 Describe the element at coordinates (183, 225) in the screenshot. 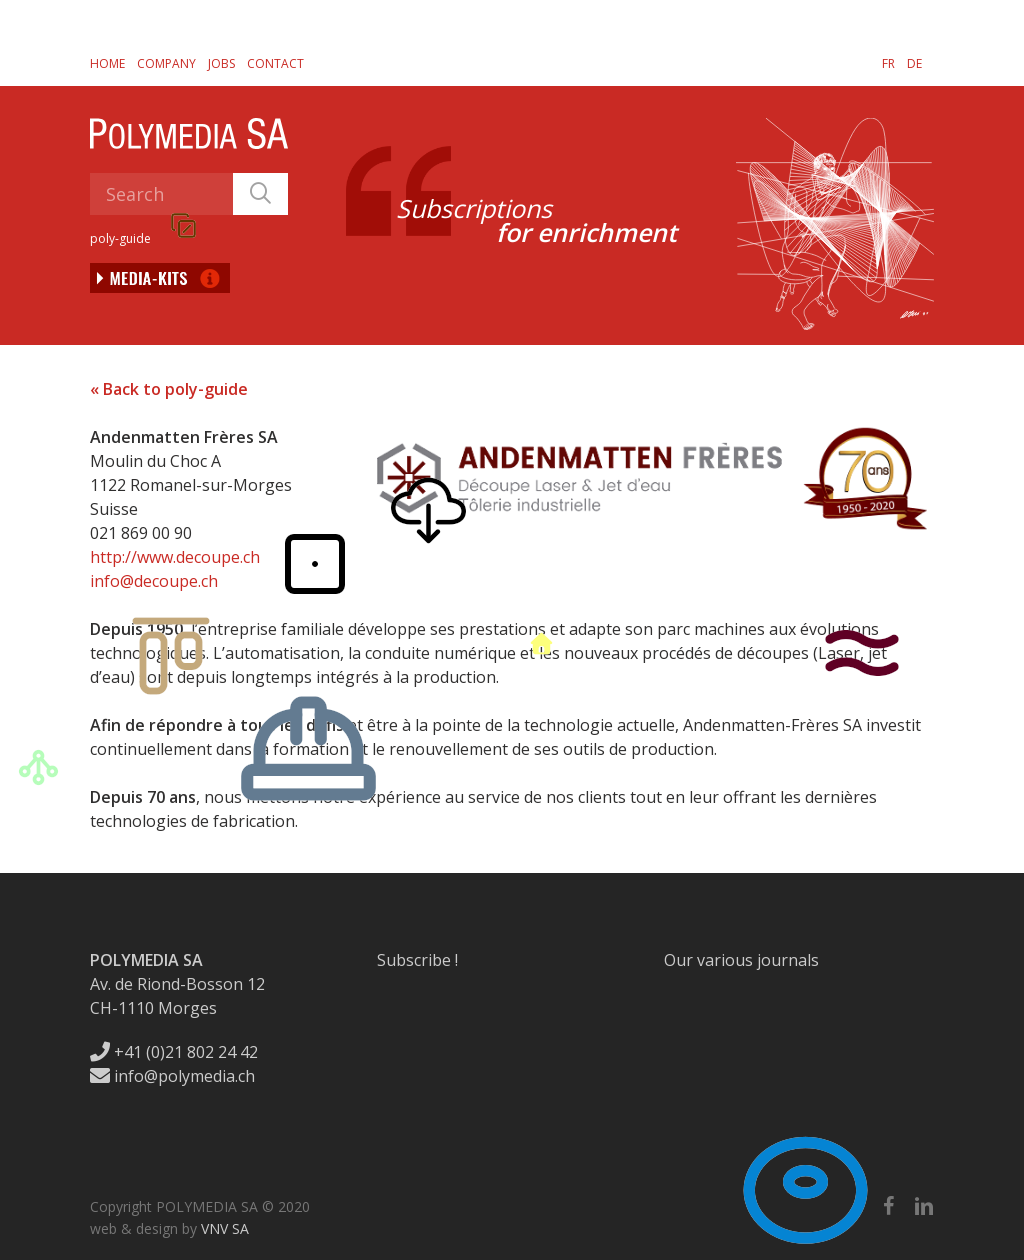

I see `copy action is disabled or unavailable` at that location.